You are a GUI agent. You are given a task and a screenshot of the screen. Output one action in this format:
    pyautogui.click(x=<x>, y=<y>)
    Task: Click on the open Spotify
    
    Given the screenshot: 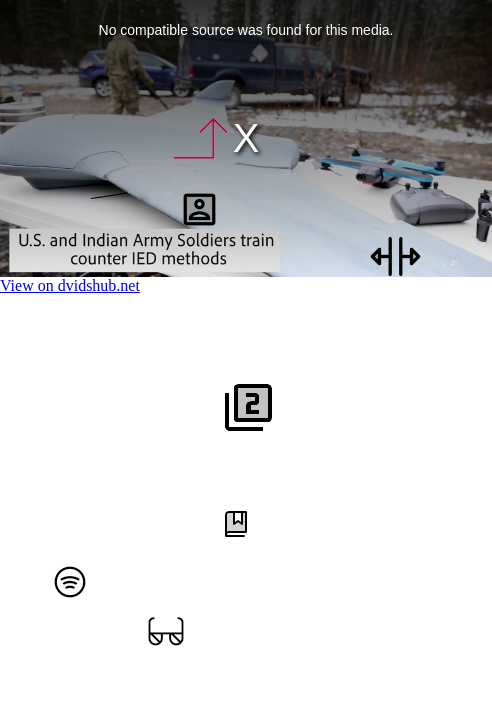 What is the action you would take?
    pyautogui.click(x=70, y=582)
    